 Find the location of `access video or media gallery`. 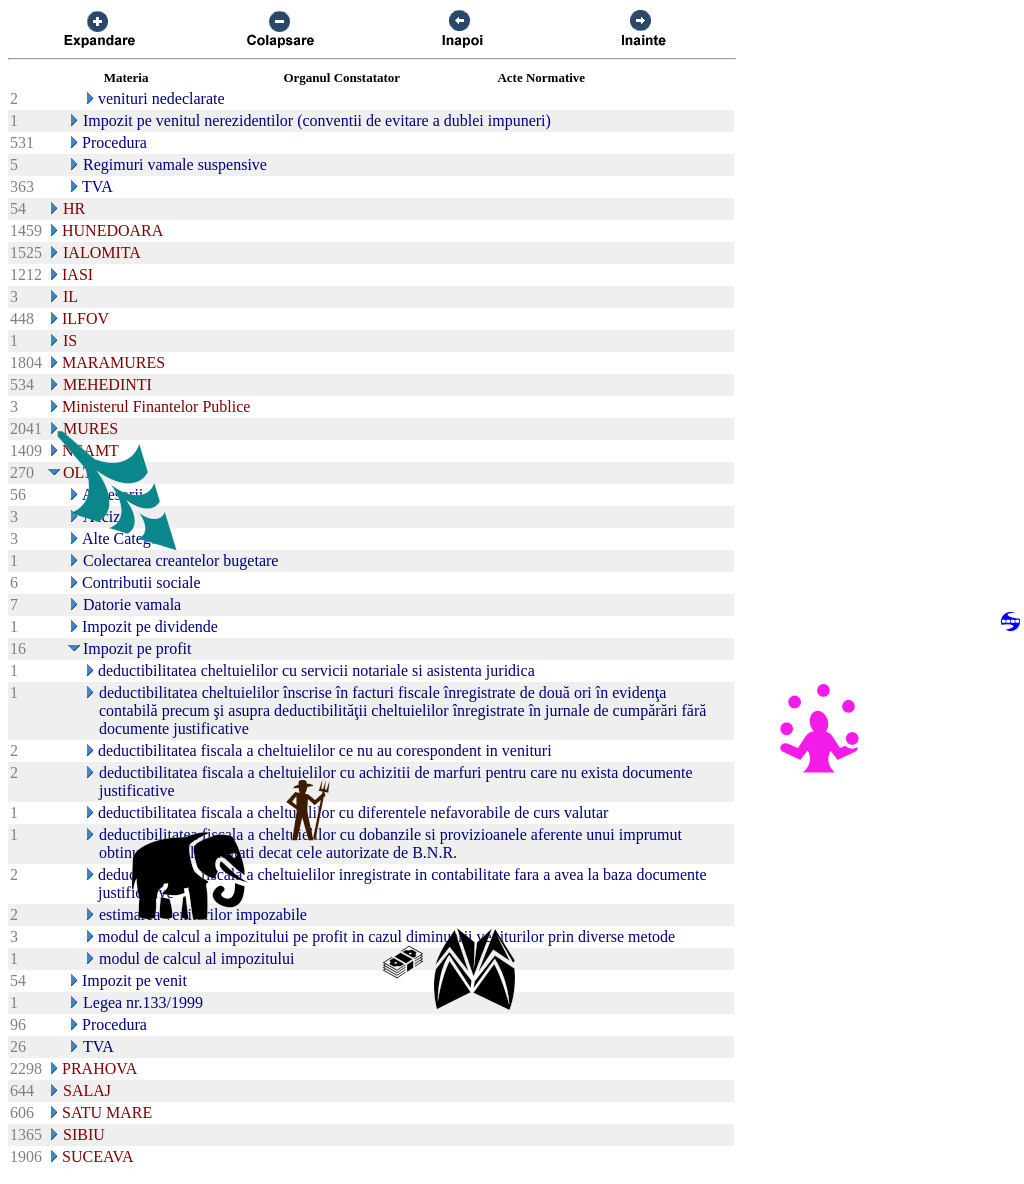

access video or media gallery is located at coordinates (1010, 621).